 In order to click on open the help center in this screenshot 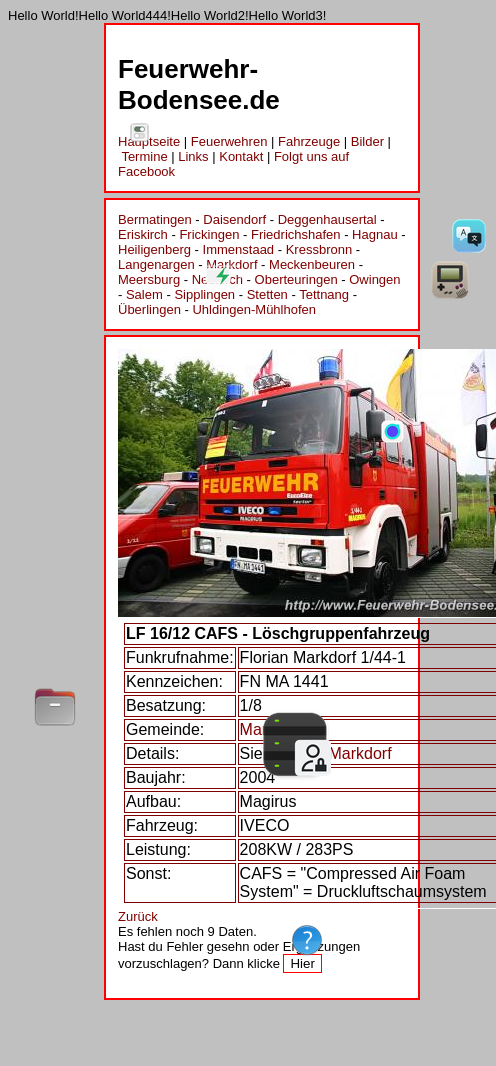, I will do `click(307, 940)`.